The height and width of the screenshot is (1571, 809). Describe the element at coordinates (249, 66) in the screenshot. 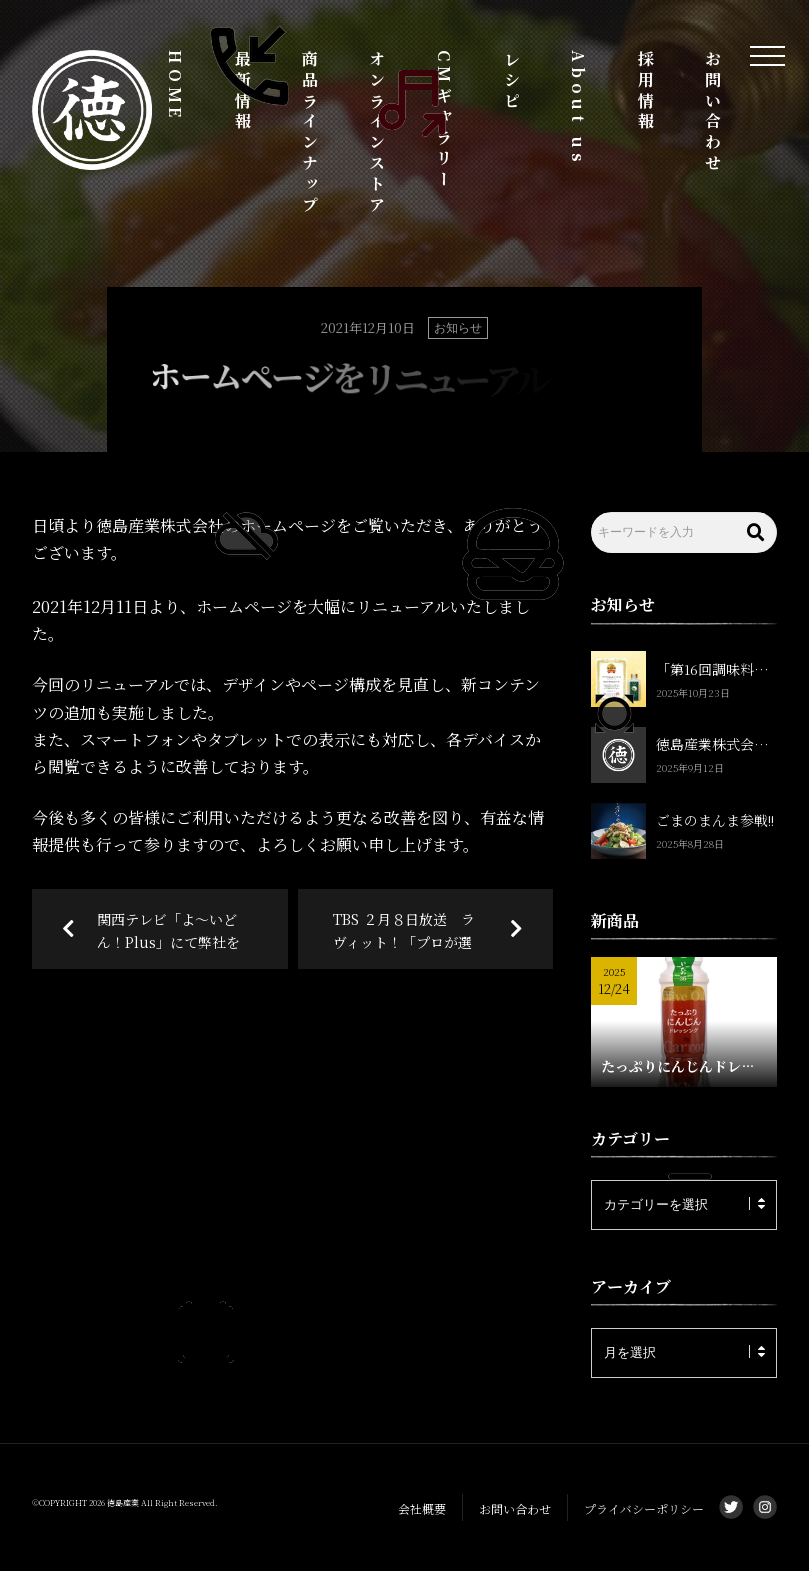

I see `indicates an incoming call or callback request` at that location.